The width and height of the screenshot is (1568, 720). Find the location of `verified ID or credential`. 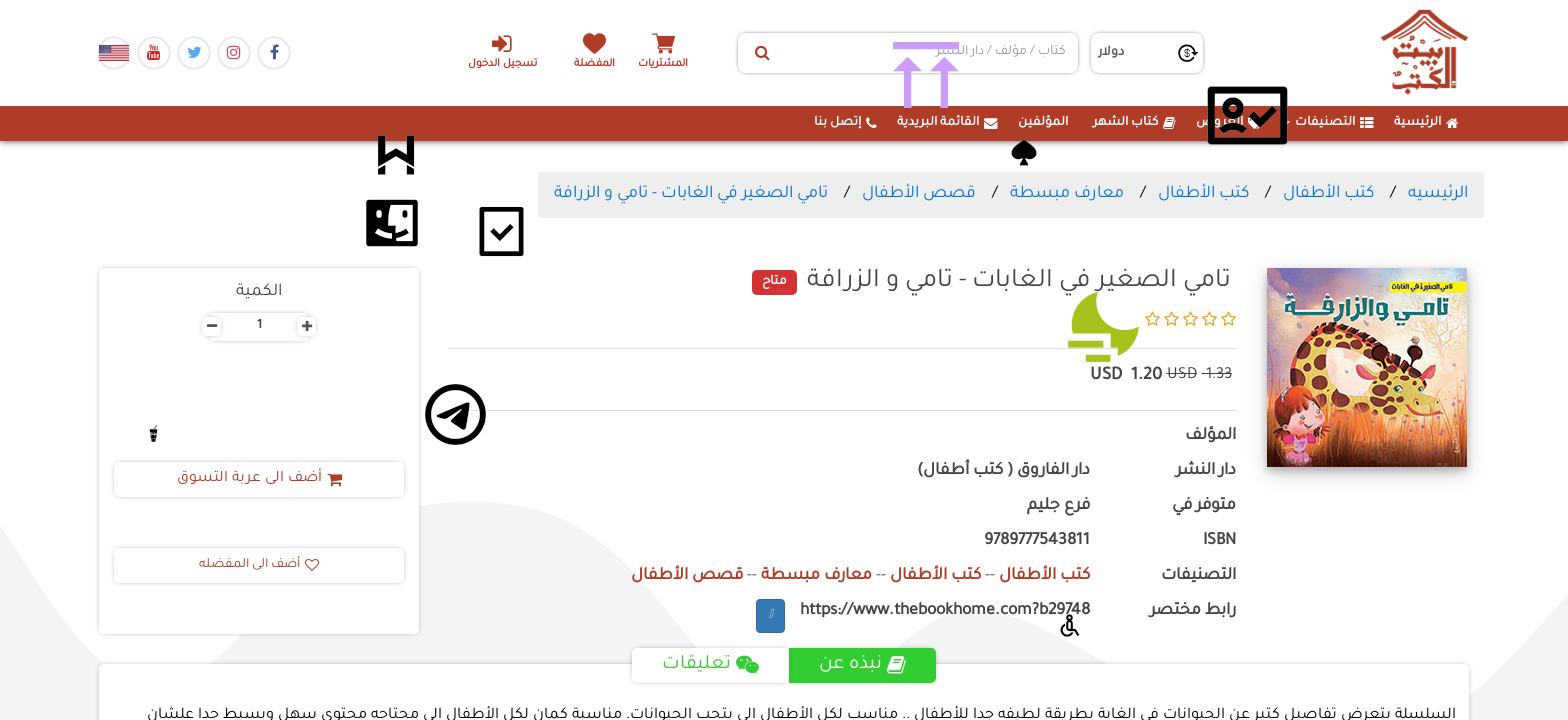

verified ID or credential is located at coordinates (1247, 115).